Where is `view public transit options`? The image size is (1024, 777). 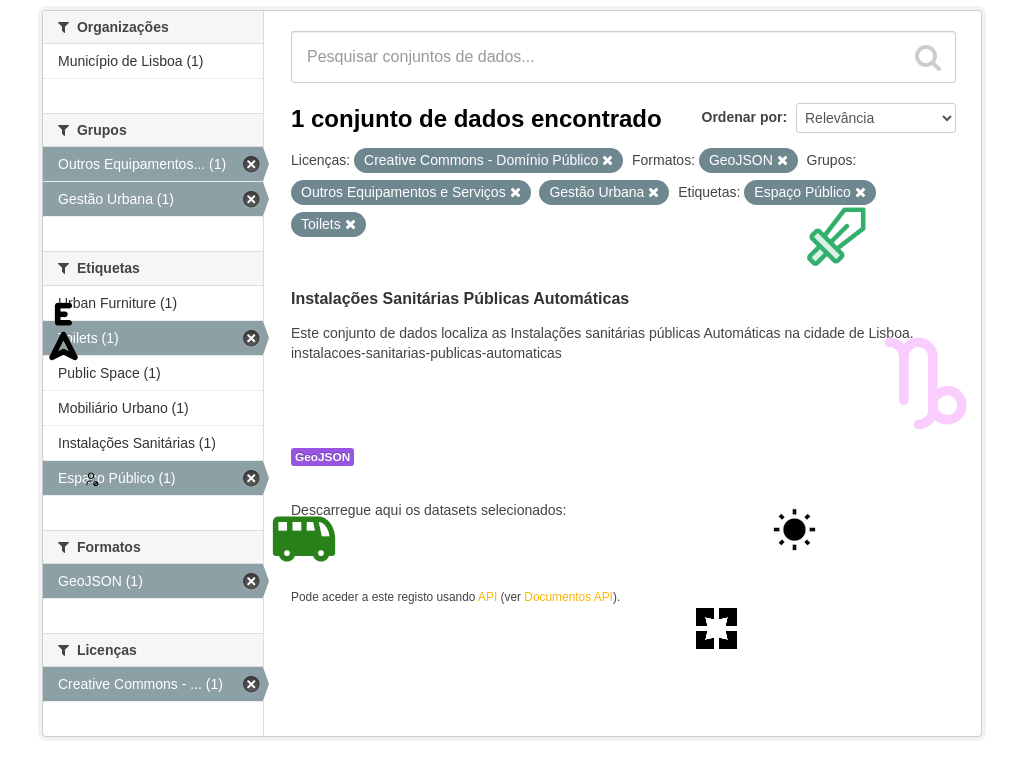 view public transit options is located at coordinates (304, 539).